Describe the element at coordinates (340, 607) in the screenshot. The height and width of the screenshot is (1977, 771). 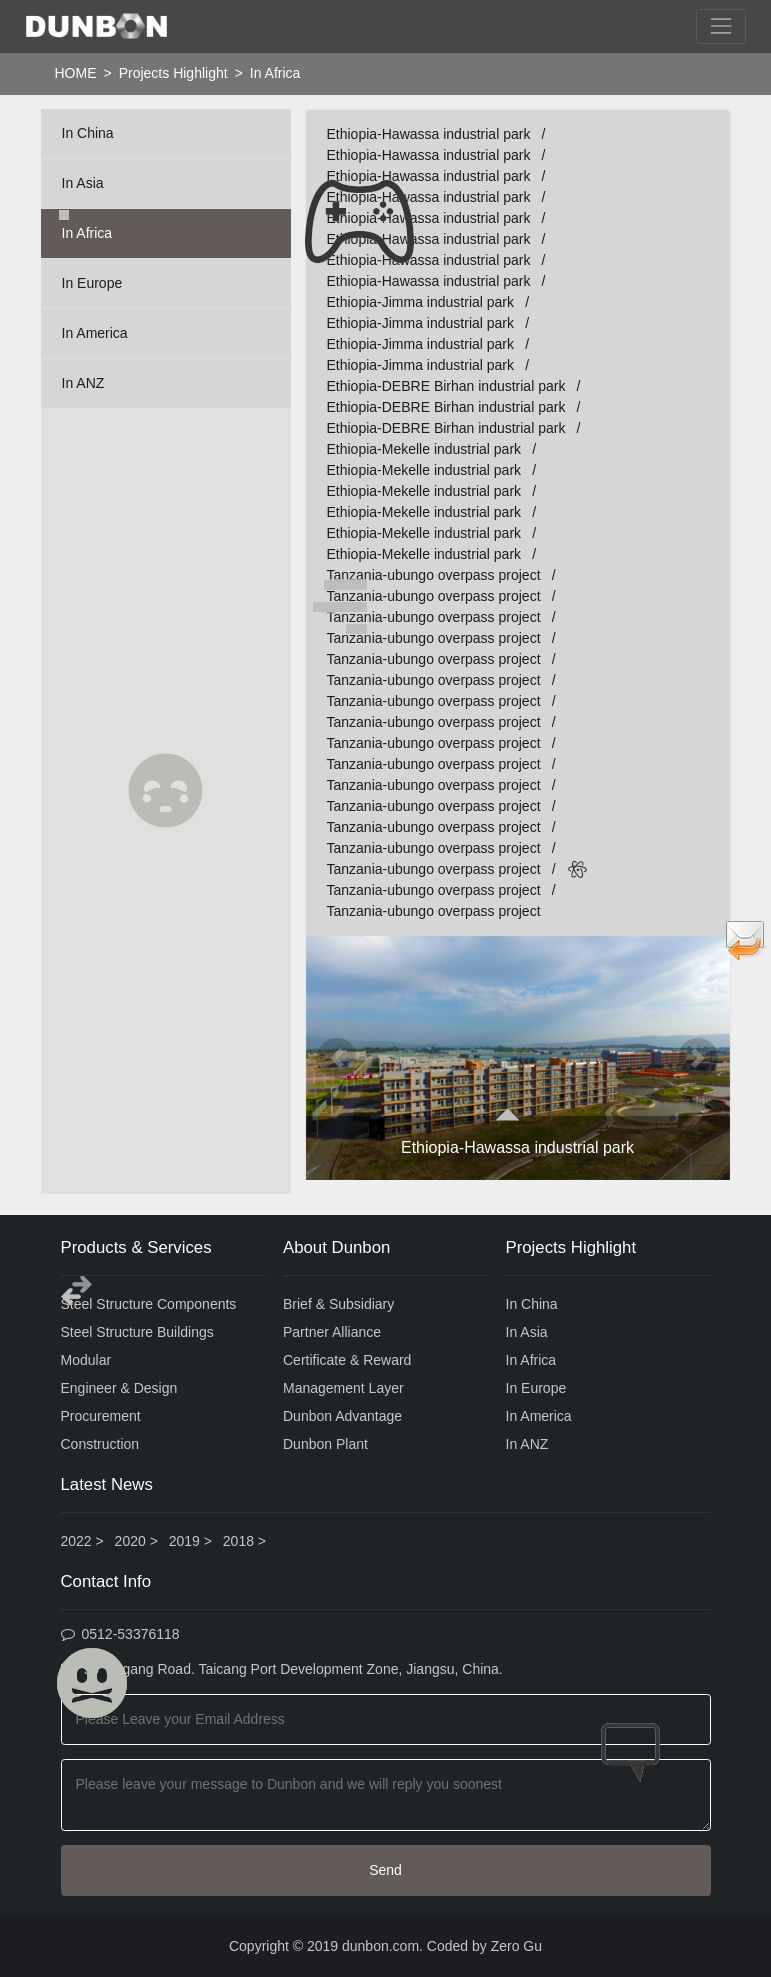
I see `align text to the right margin` at that location.